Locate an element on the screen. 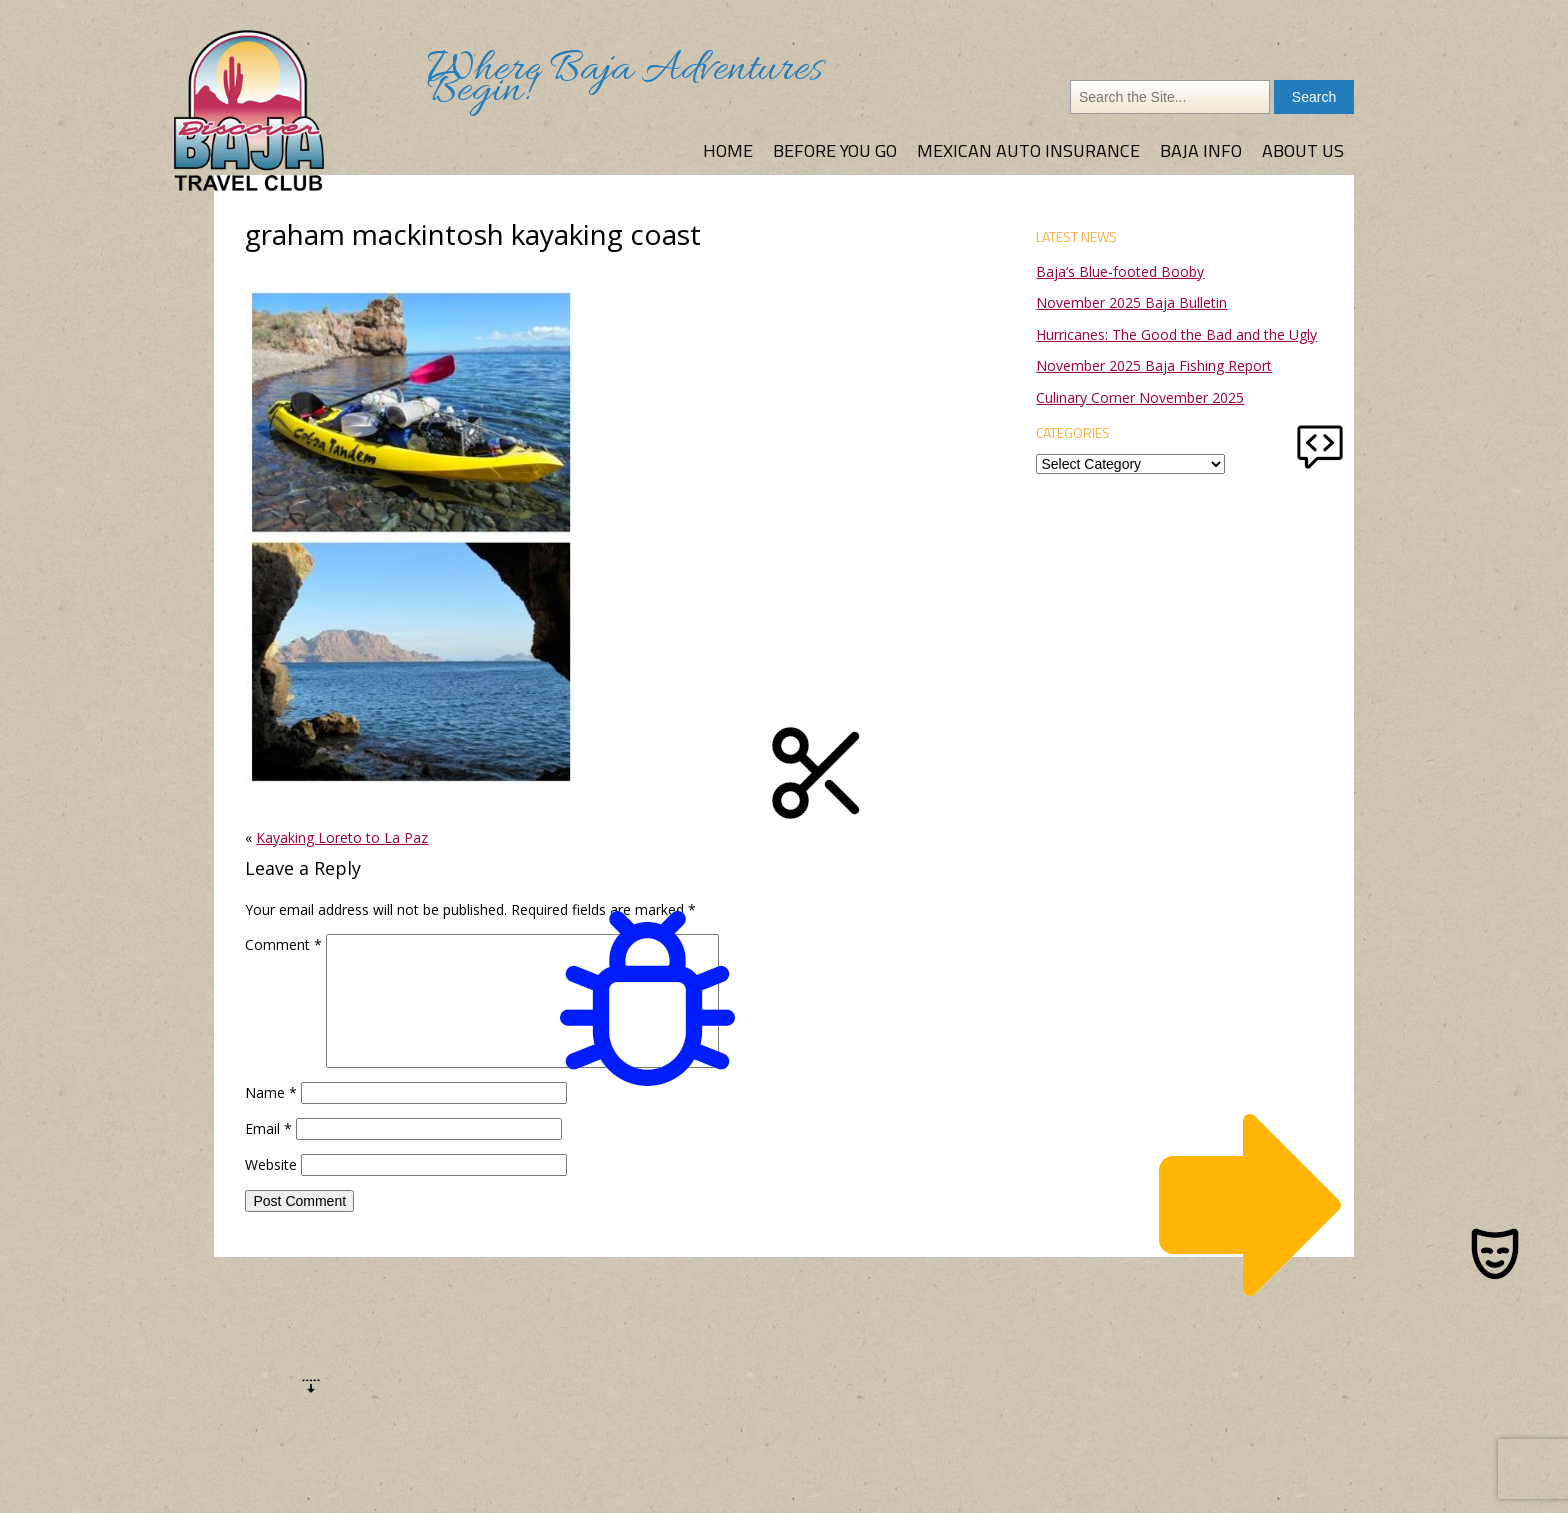 The height and width of the screenshot is (1513, 1568). view code review comments is located at coordinates (1320, 446).